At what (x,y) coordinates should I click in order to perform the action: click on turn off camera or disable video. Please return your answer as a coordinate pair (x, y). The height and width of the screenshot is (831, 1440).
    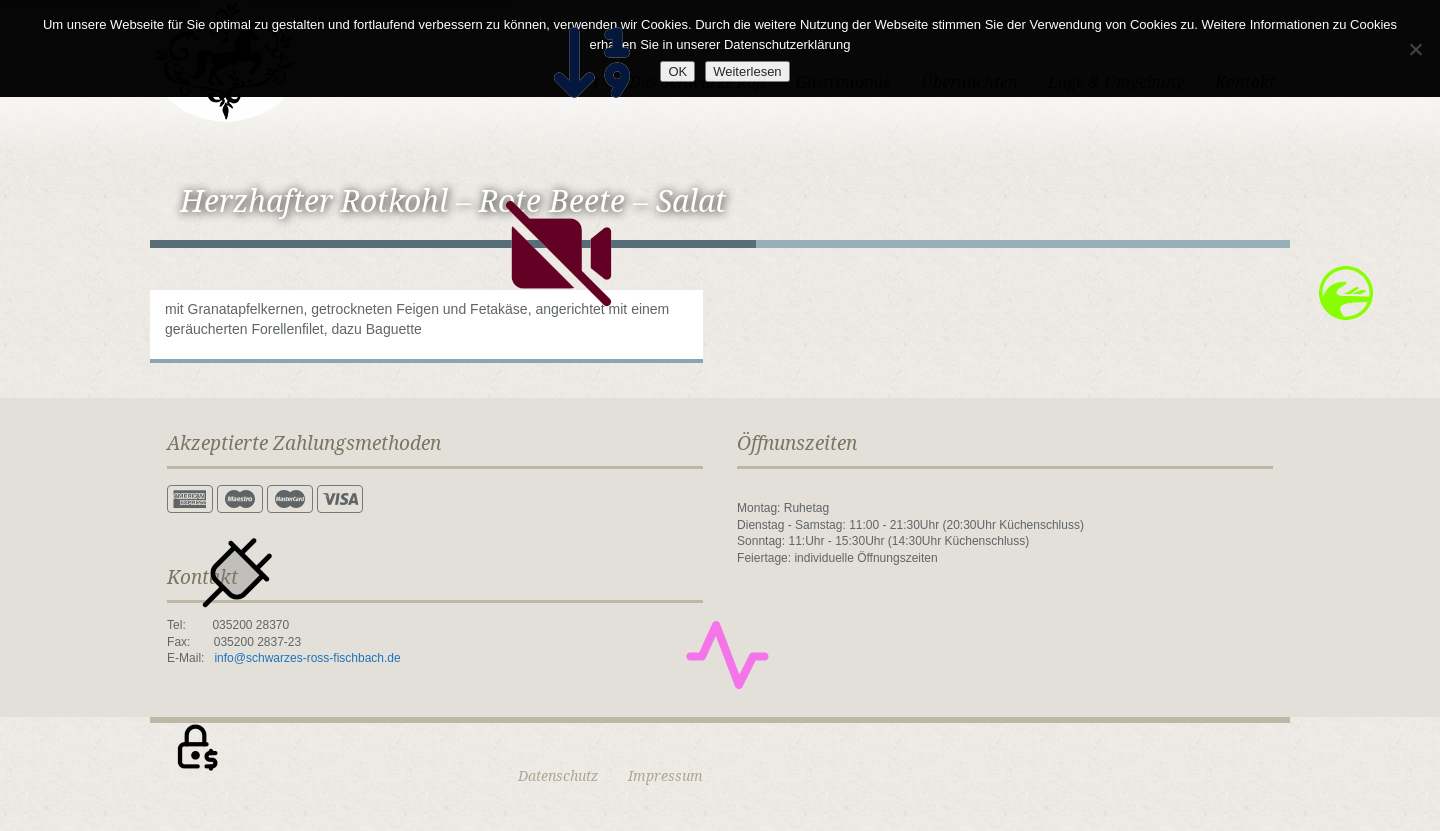
    Looking at the image, I should click on (558, 253).